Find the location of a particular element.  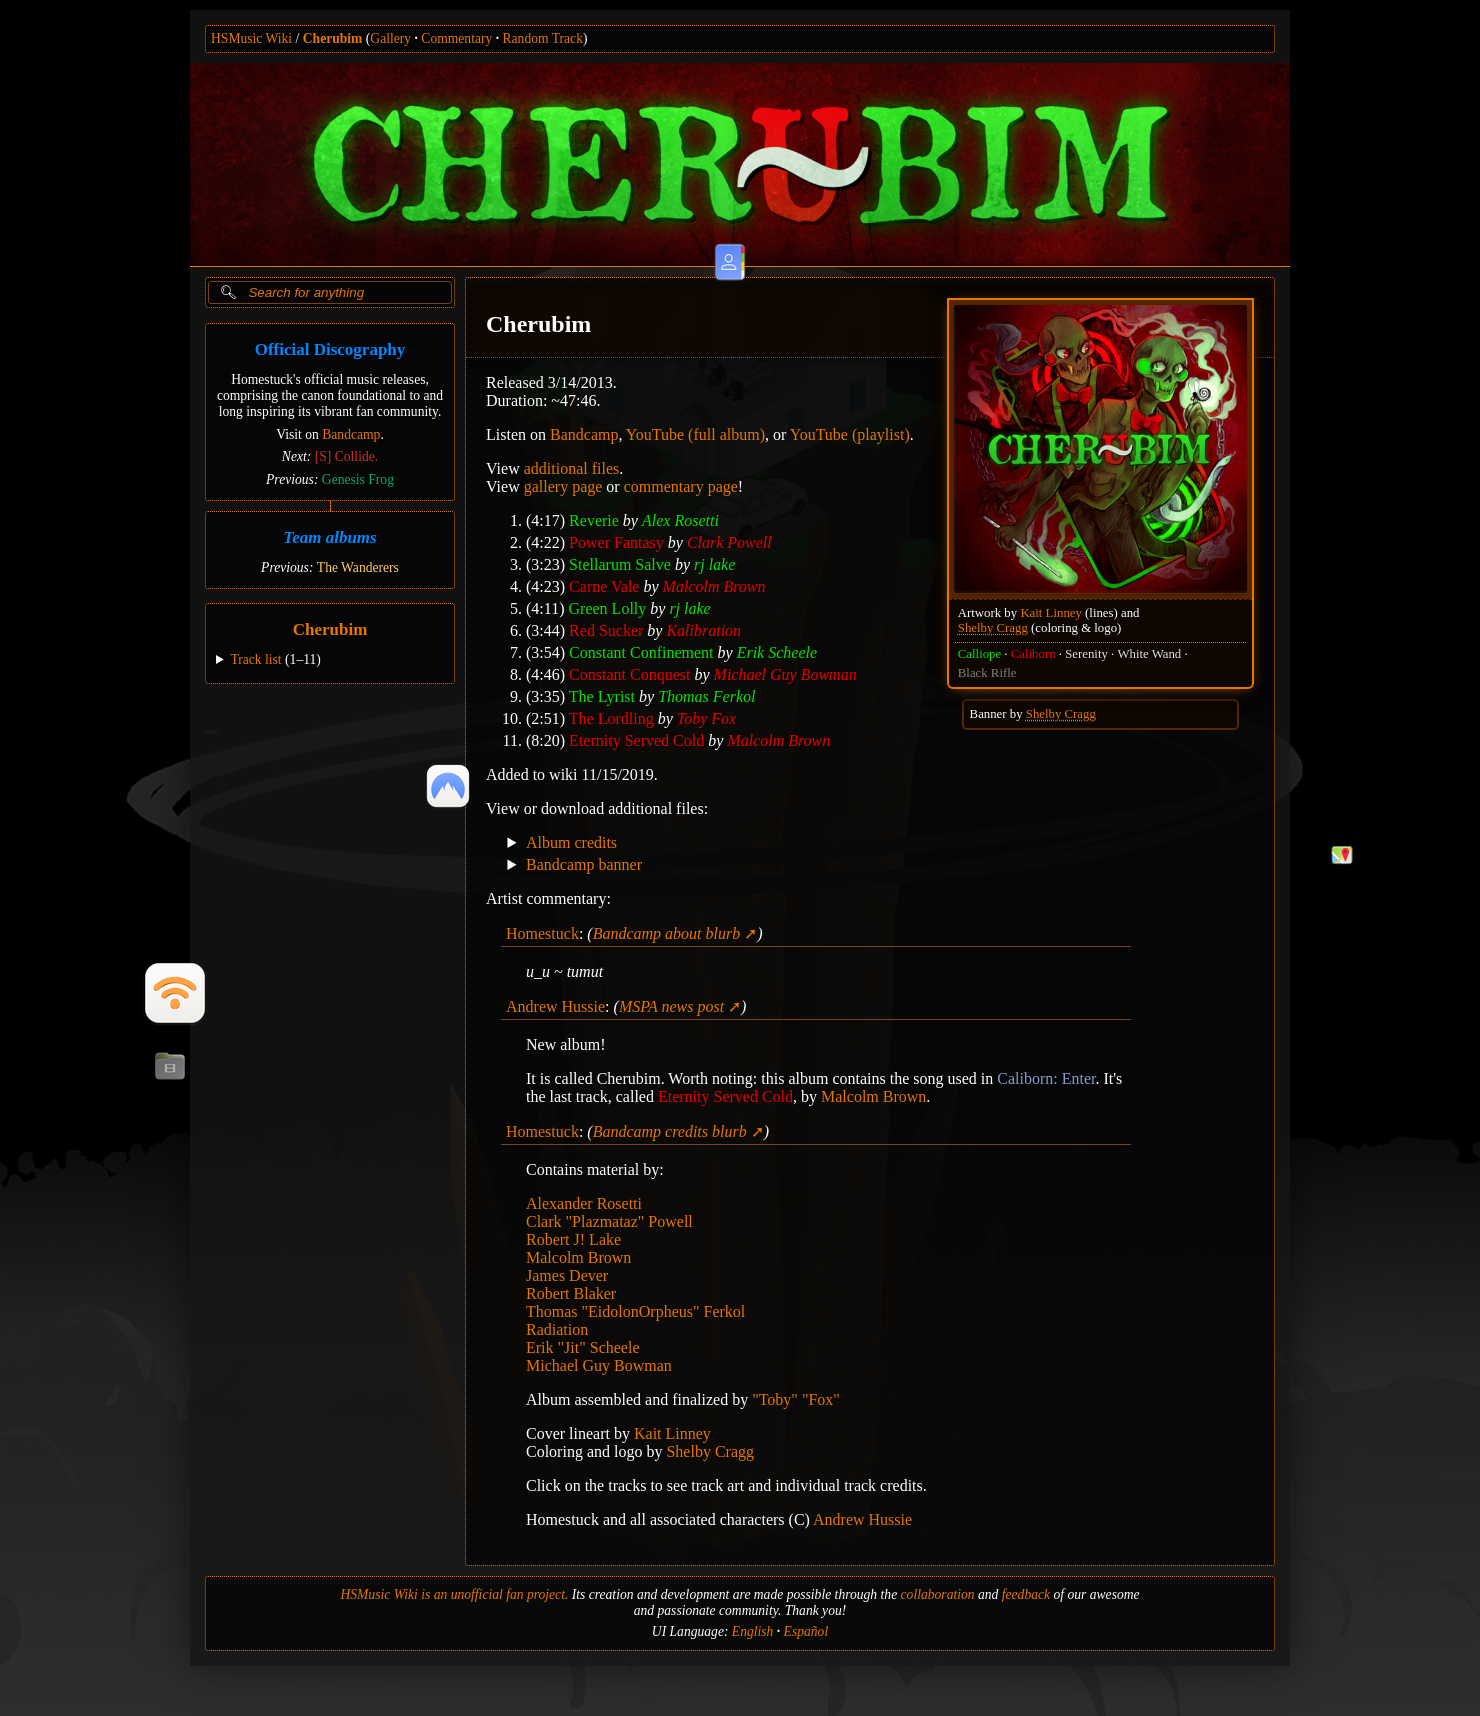

open the contacts app is located at coordinates (730, 262).